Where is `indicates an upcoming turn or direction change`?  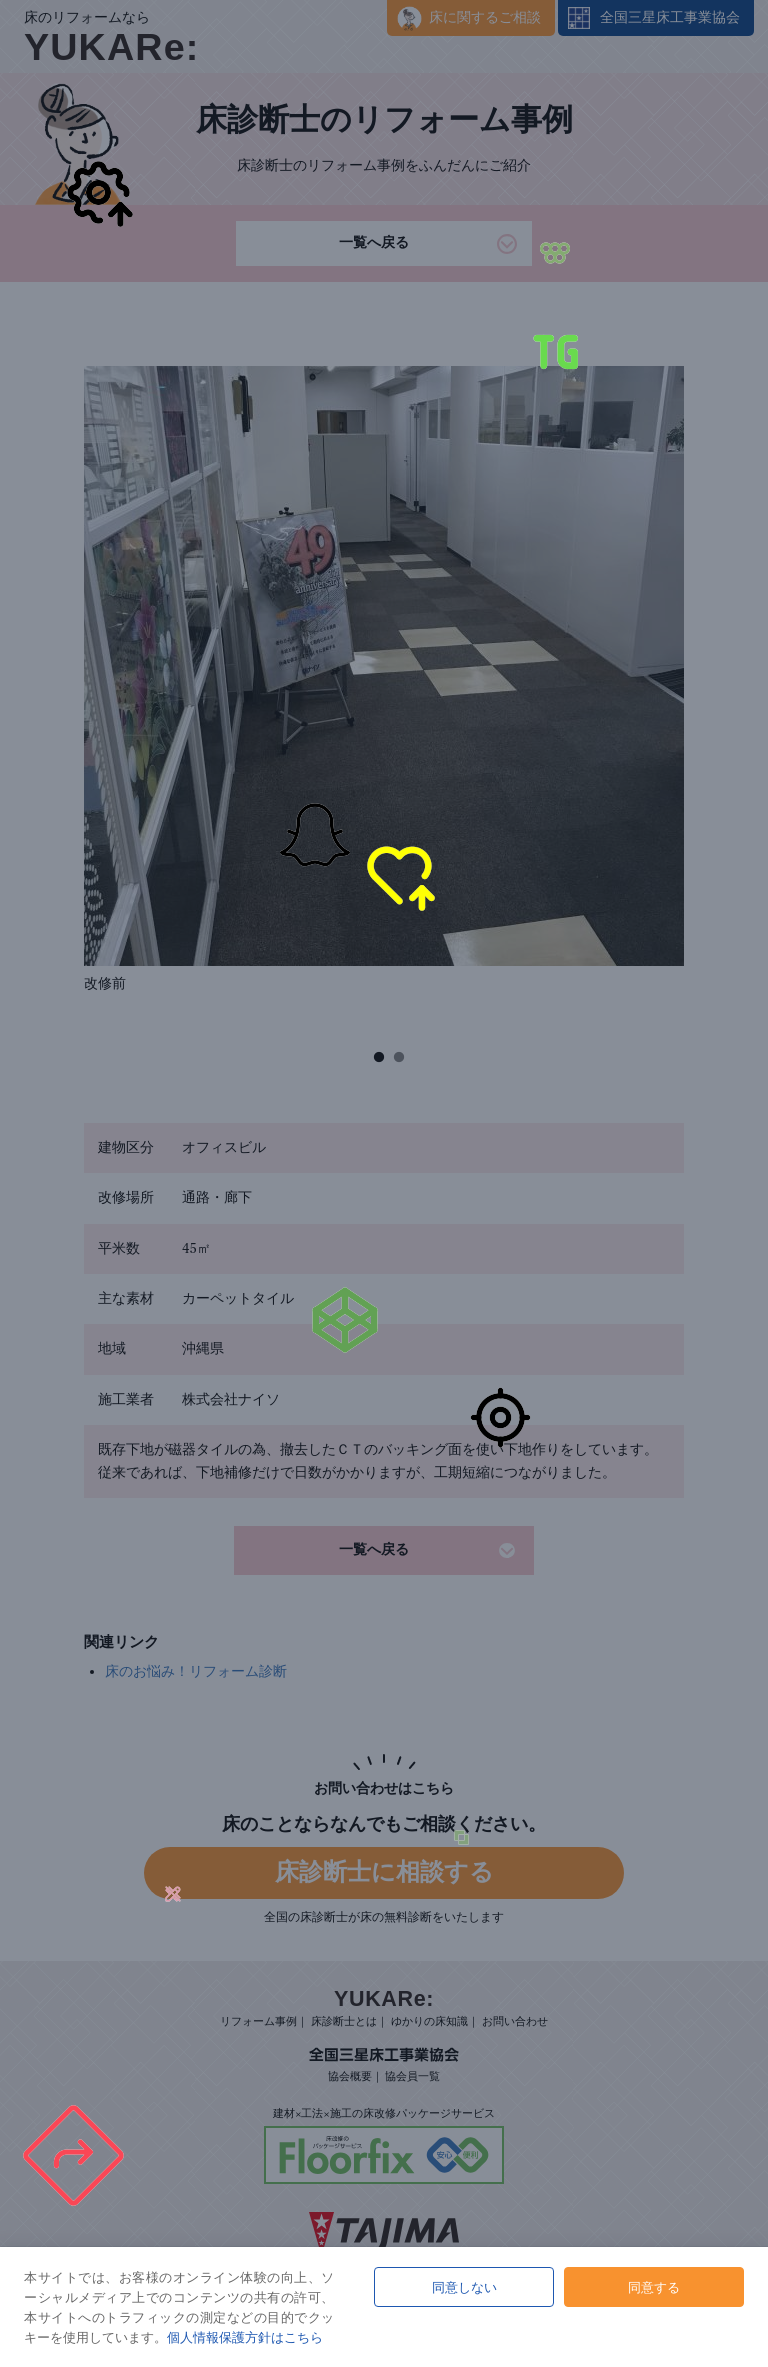
indicates an upcoming turn or direction change is located at coordinates (73, 2155).